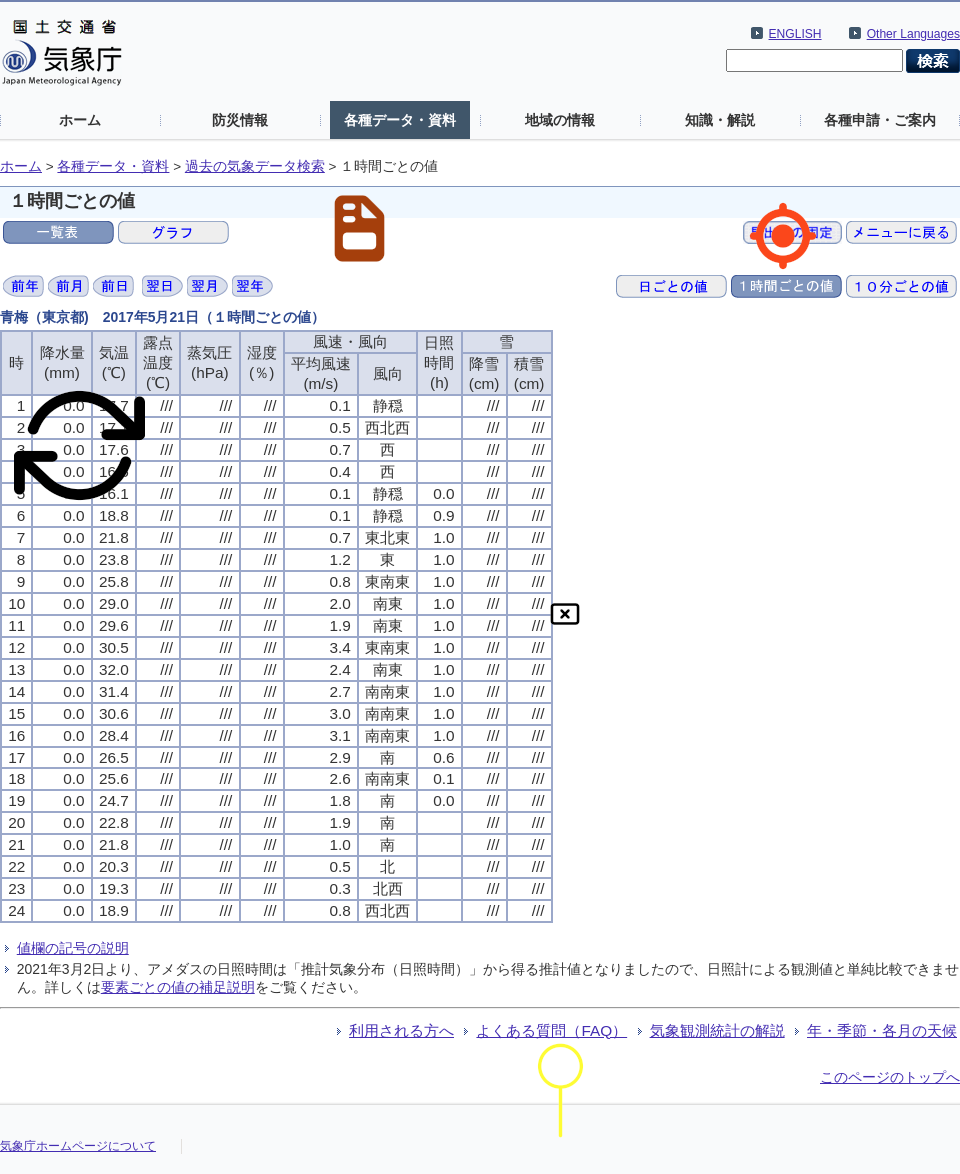 This screenshot has height=1174, width=960. What do you see at coordinates (560, 1090) in the screenshot?
I see `mark a location on a map` at bounding box center [560, 1090].